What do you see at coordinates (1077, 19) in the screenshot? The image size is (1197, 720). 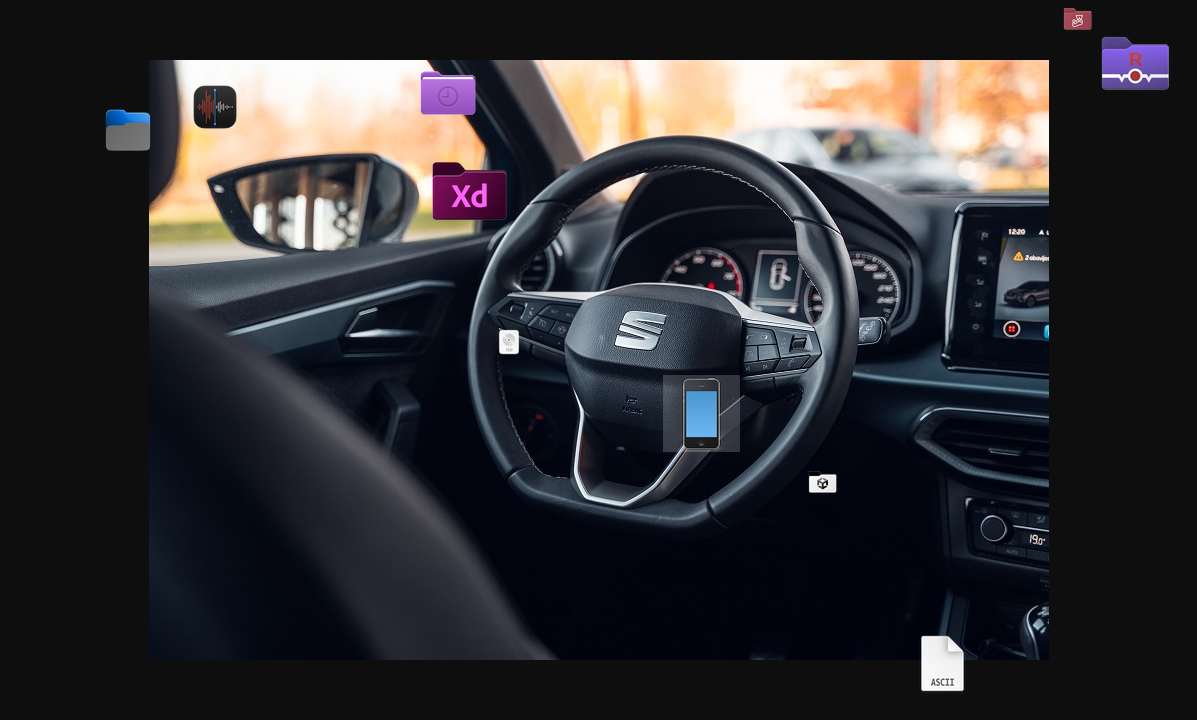 I see `folder containing jest testing framework files` at bounding box center [1077, 19].